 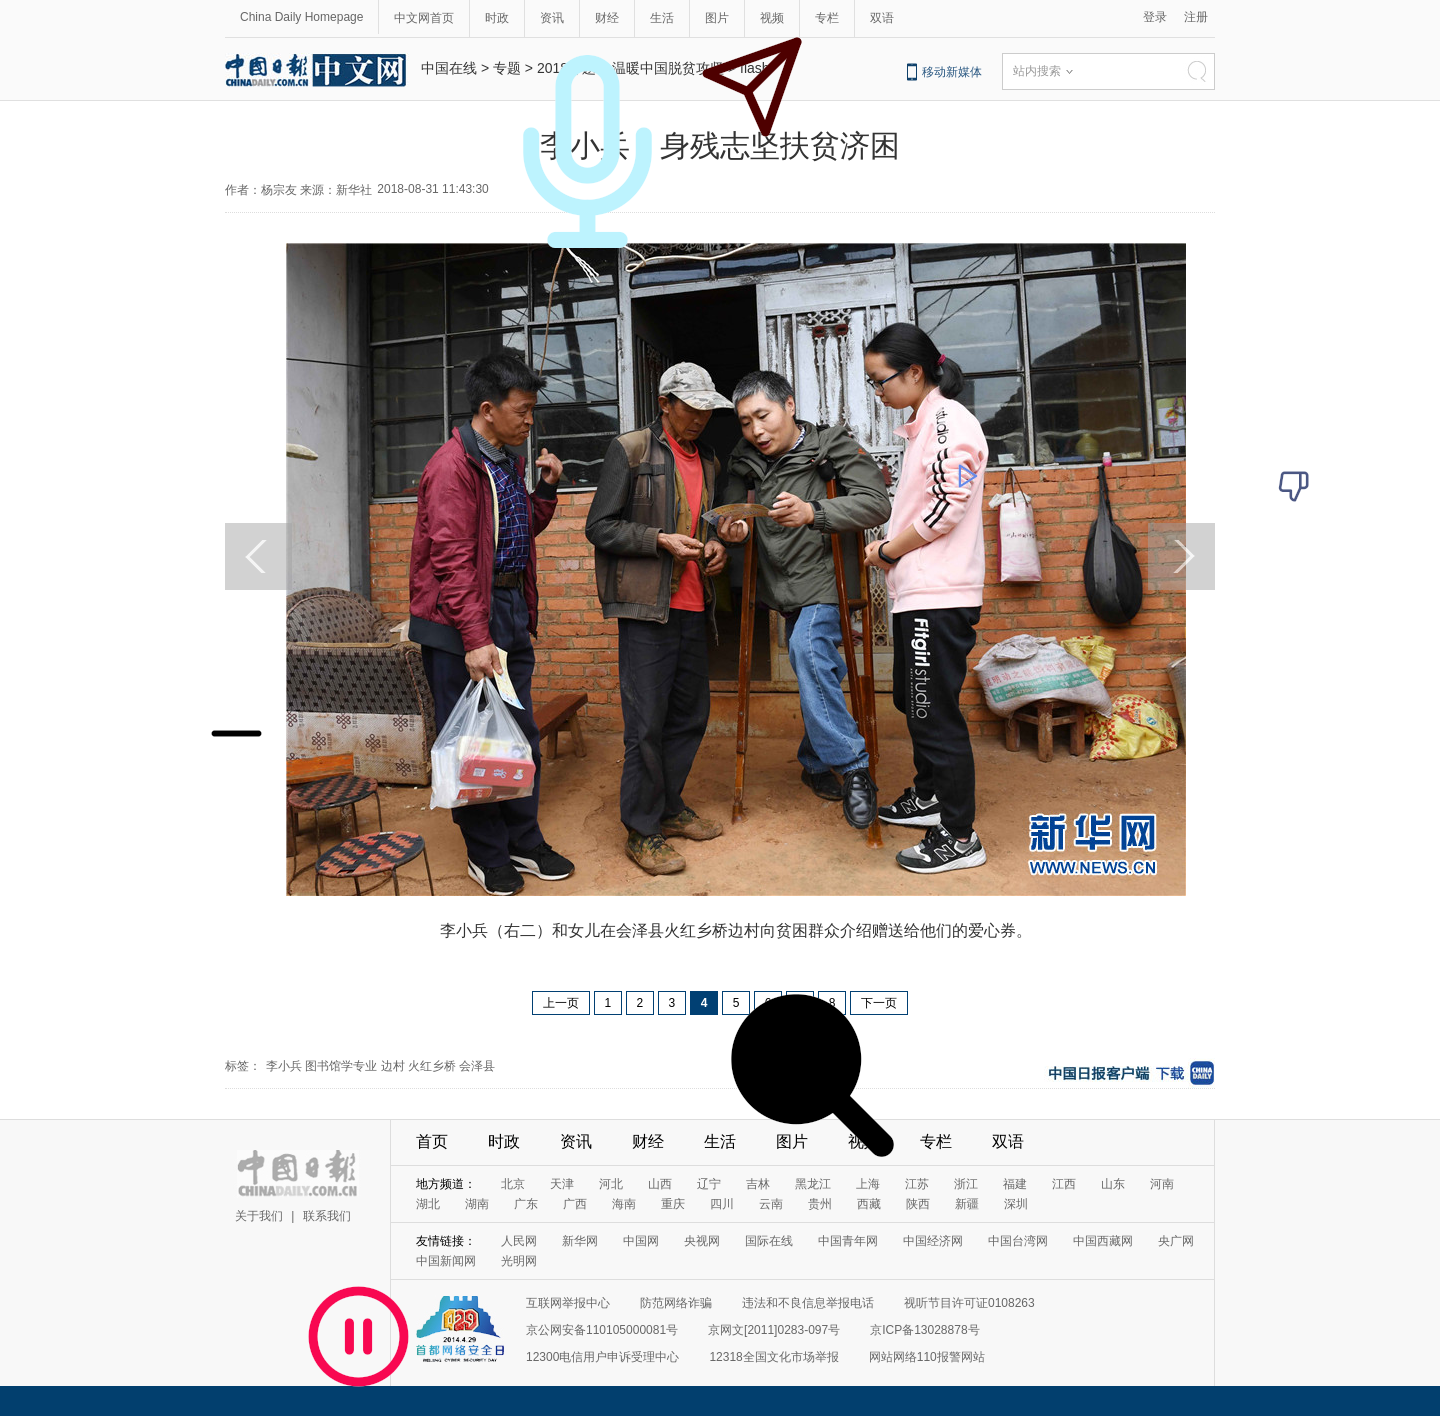 I want to click on search or find content, so click(x=812, y=1075).